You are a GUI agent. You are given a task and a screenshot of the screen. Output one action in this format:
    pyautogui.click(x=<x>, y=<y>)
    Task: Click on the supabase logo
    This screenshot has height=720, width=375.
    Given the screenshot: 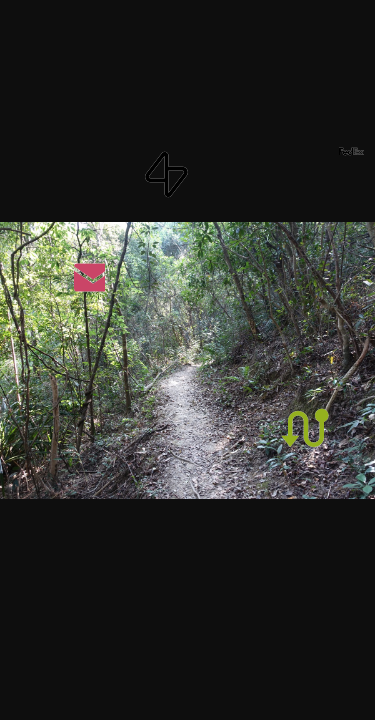 What is the action you would take?
    pyautogui.click(x=166, y=174)
    